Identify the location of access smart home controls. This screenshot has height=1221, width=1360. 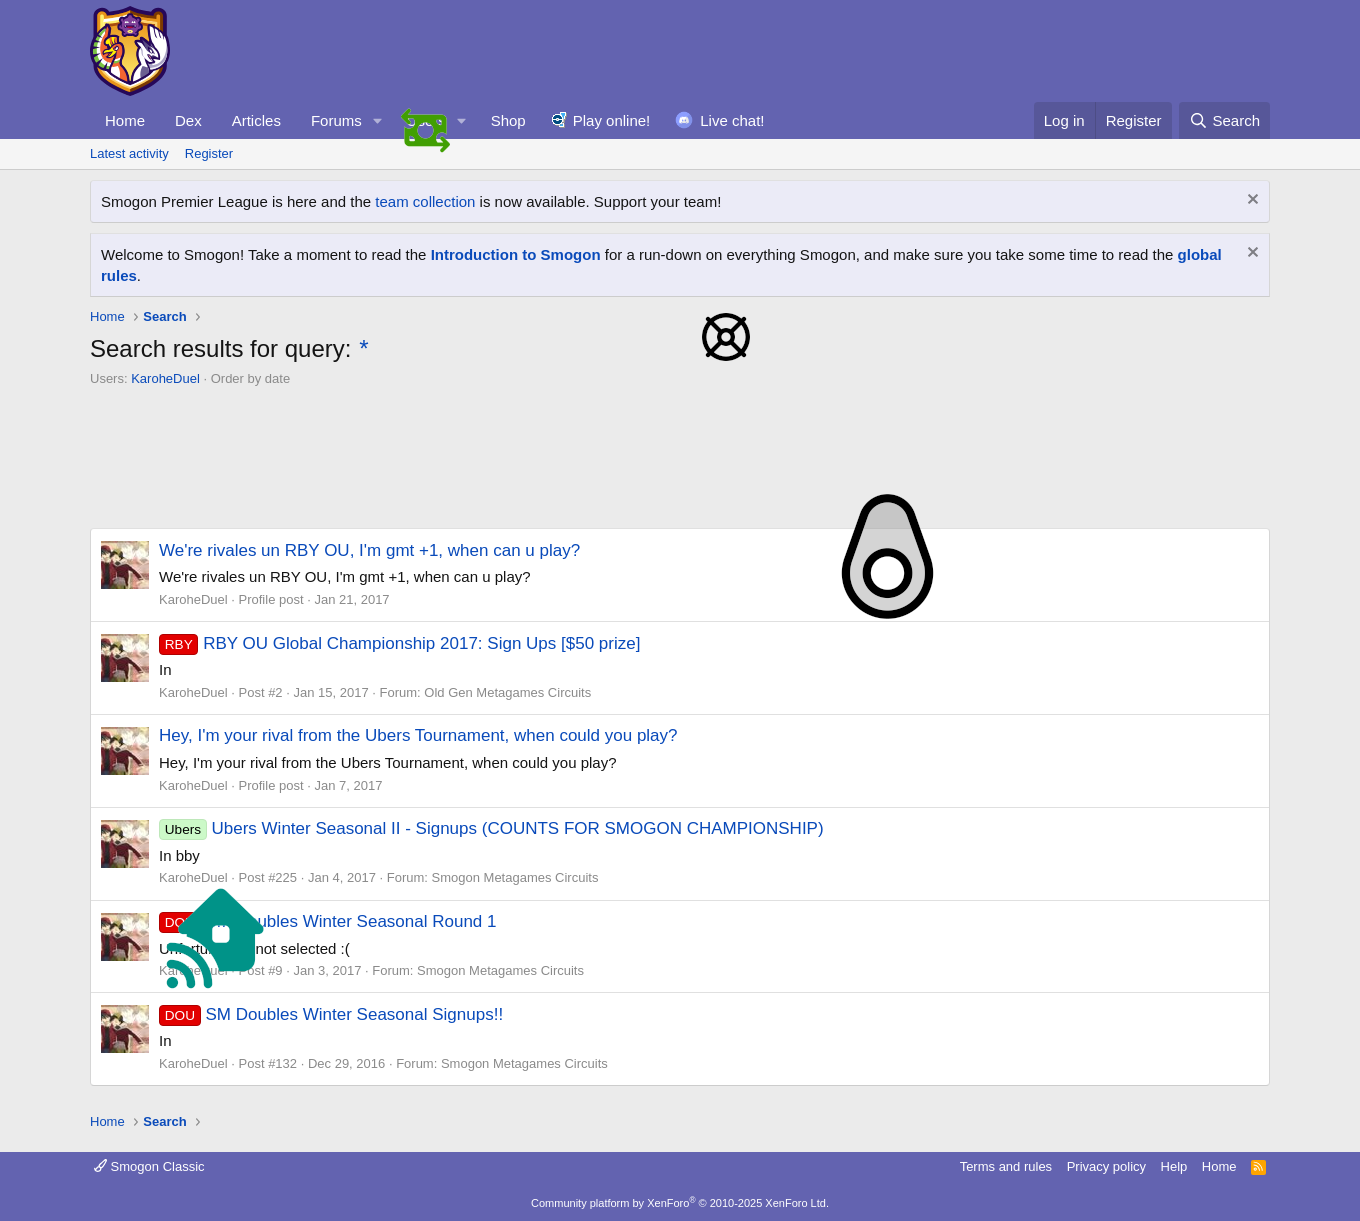
(218, 937).